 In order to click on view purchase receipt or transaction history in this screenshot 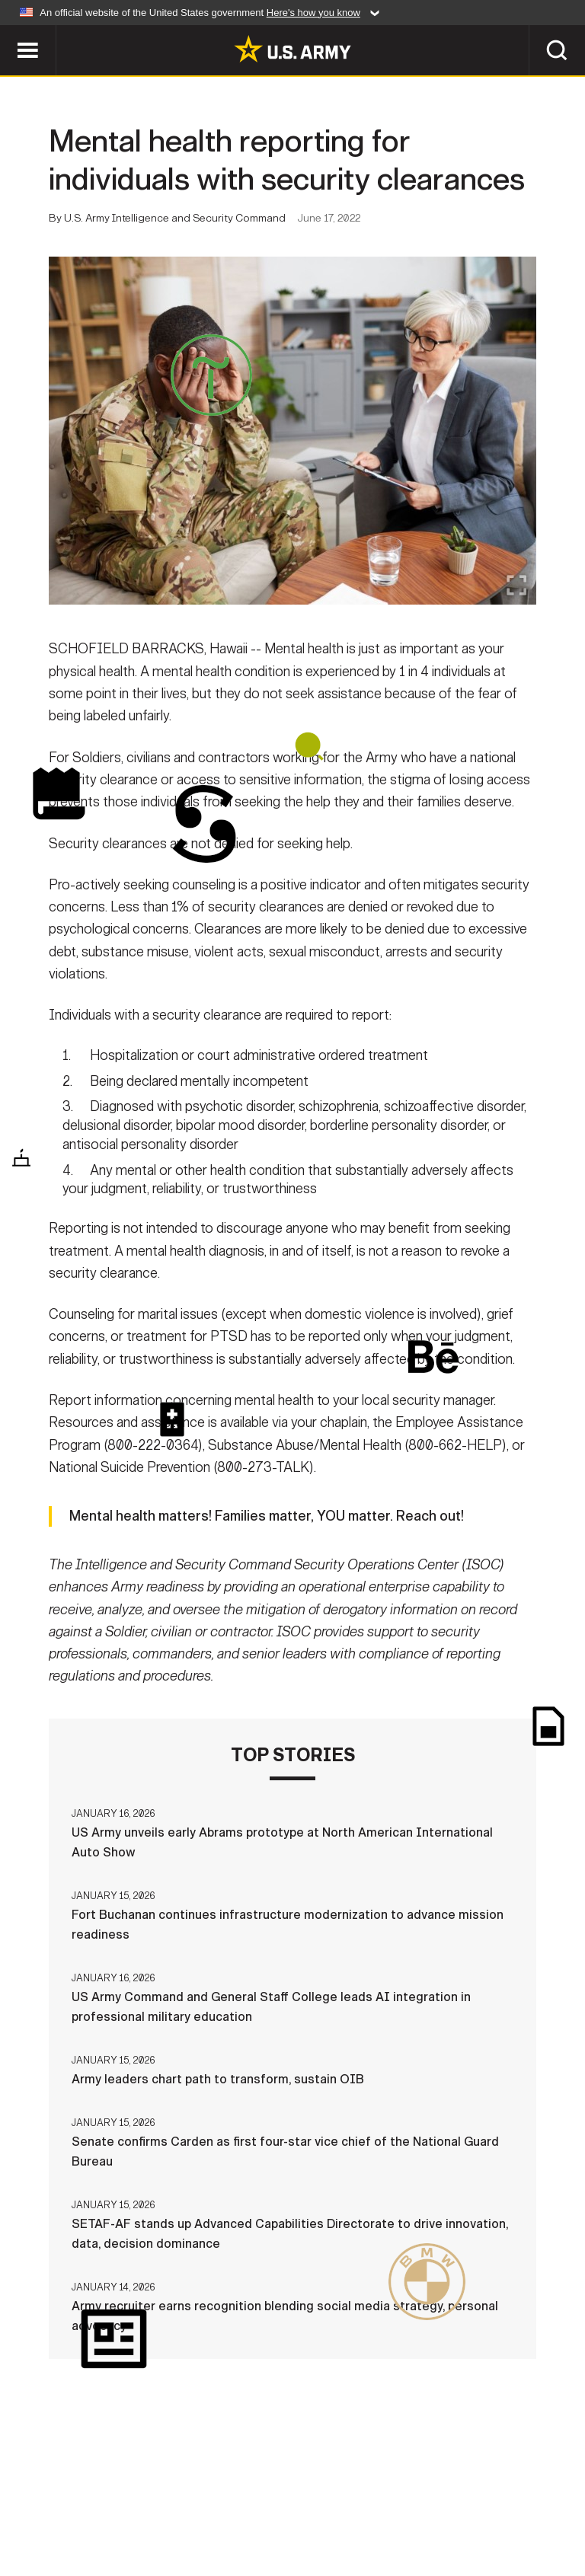, I will do `click(56, 793)`.